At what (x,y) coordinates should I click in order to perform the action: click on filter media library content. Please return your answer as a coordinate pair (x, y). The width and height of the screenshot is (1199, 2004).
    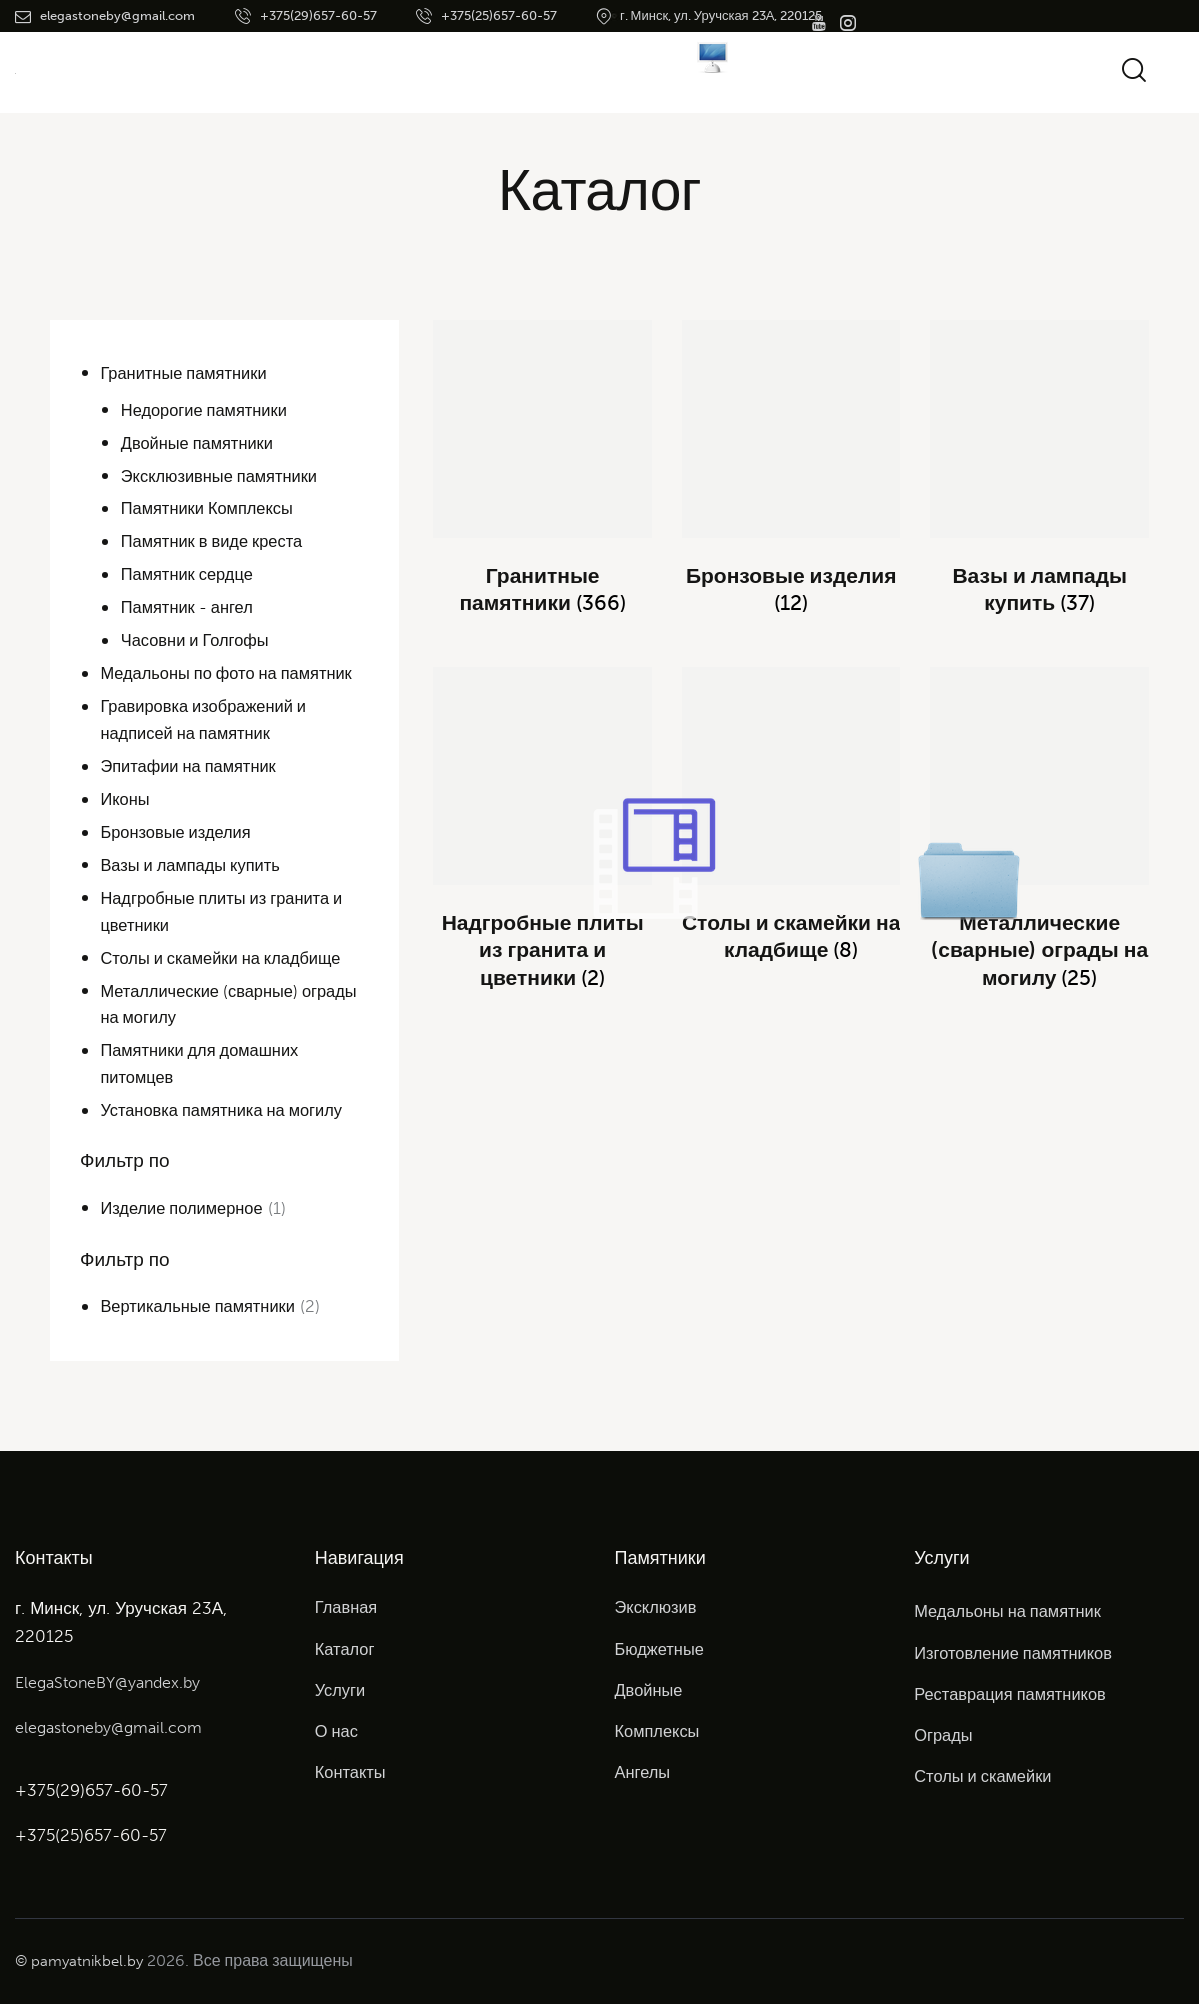
    Looking at the image, I should click on (654, 858).